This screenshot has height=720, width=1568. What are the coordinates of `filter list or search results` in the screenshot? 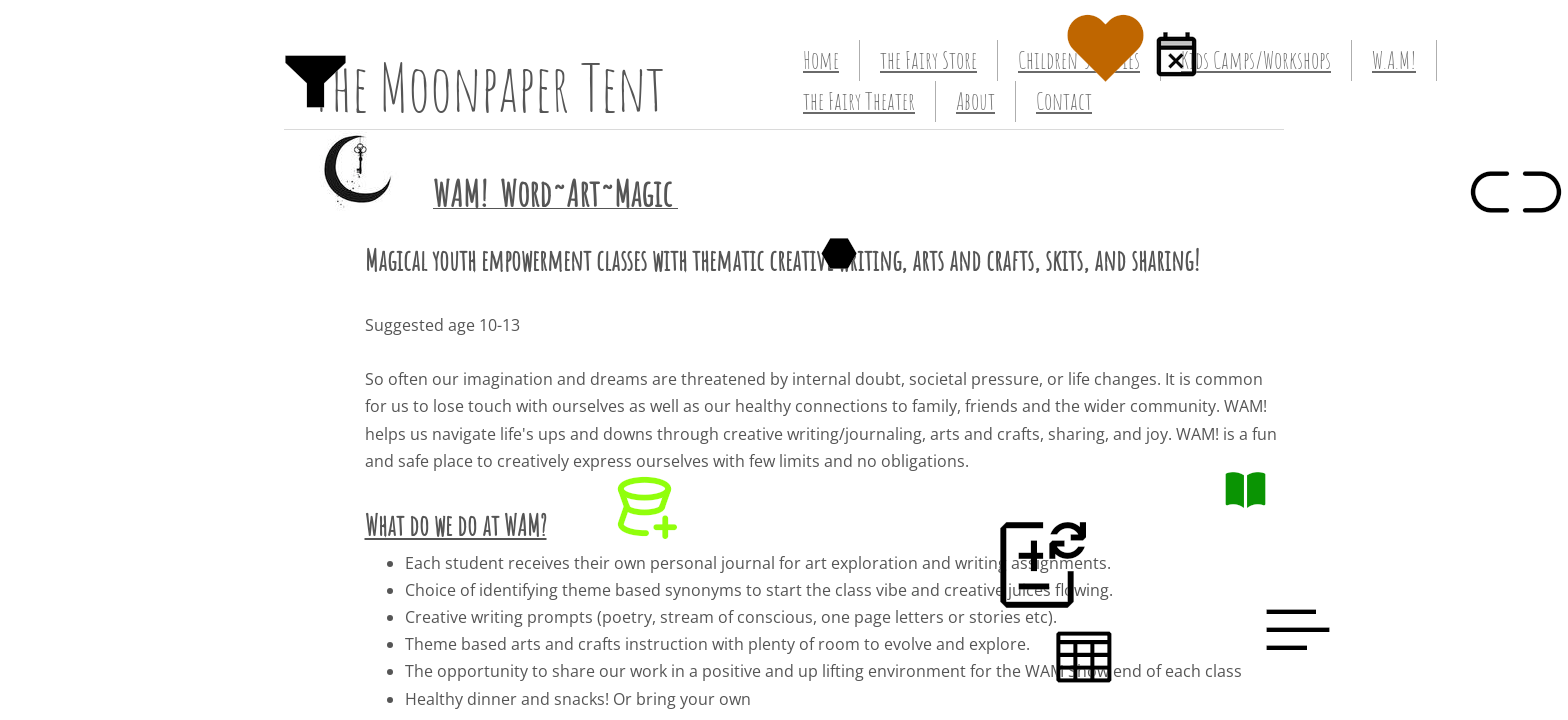 It's located at (315, 81).